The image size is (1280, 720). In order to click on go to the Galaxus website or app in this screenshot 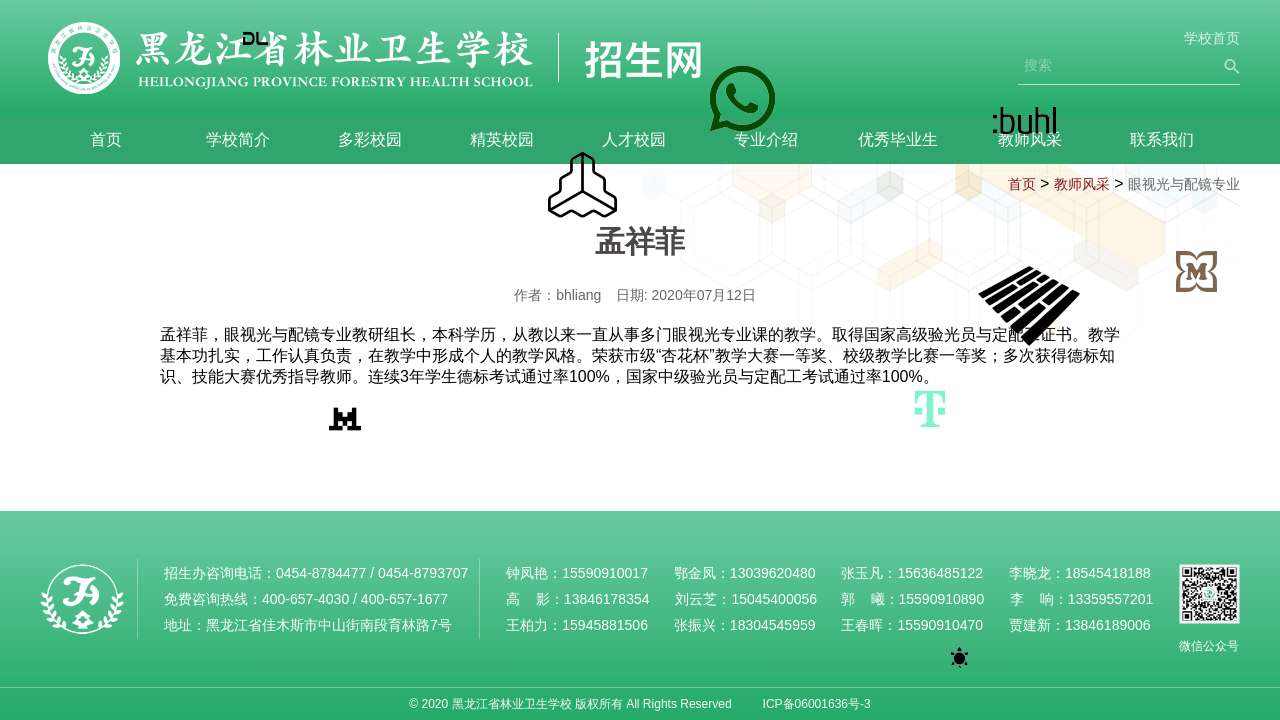, I will do `click(959, 657)`.